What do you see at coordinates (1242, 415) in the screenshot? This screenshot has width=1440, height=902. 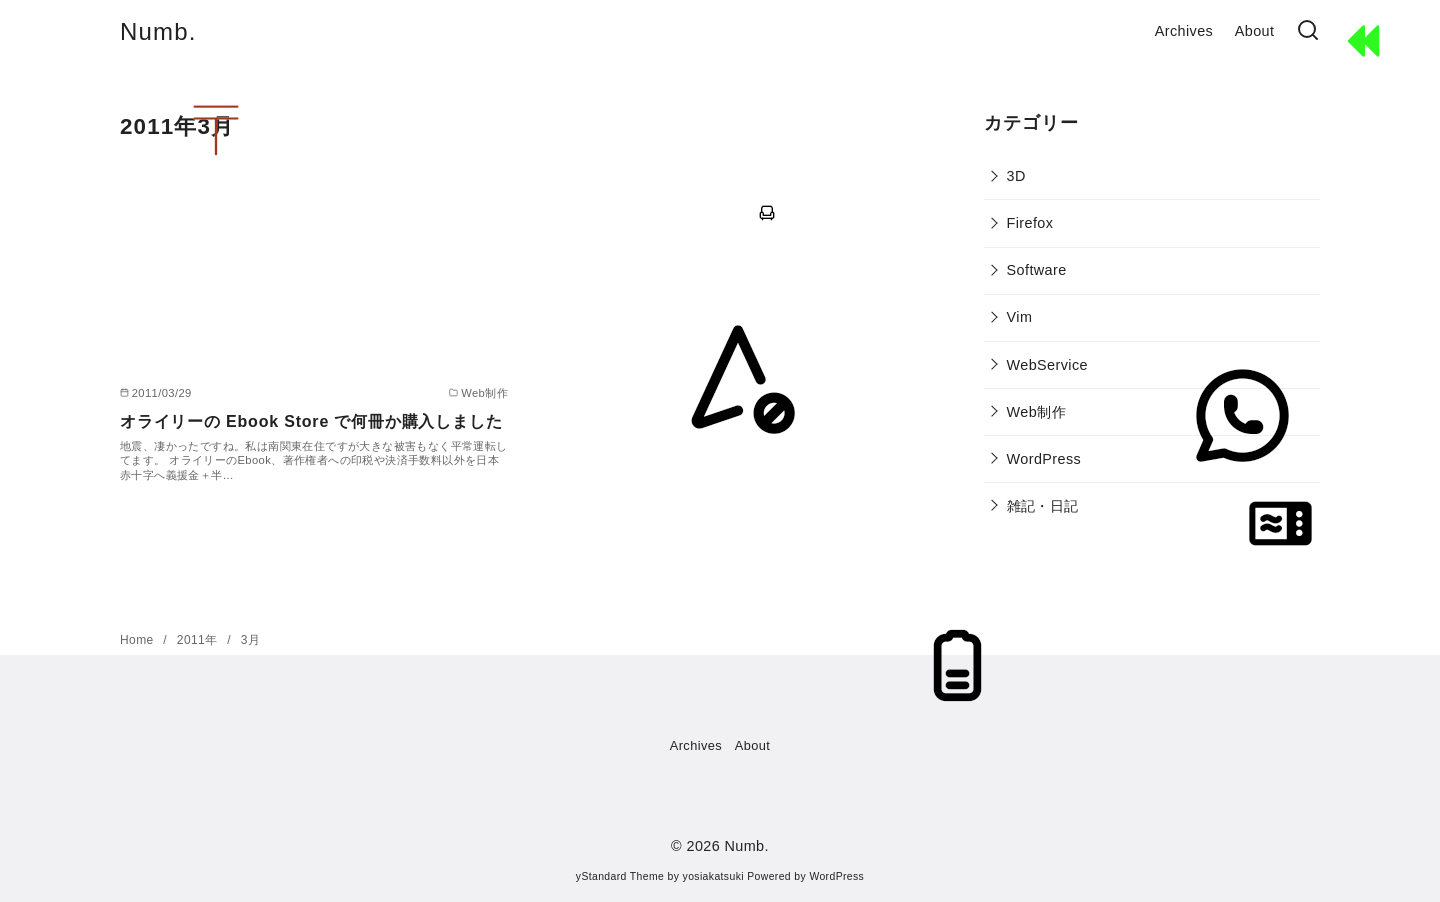 I see `open WhatsApp messaging app` at bounding box center [1242, 415].